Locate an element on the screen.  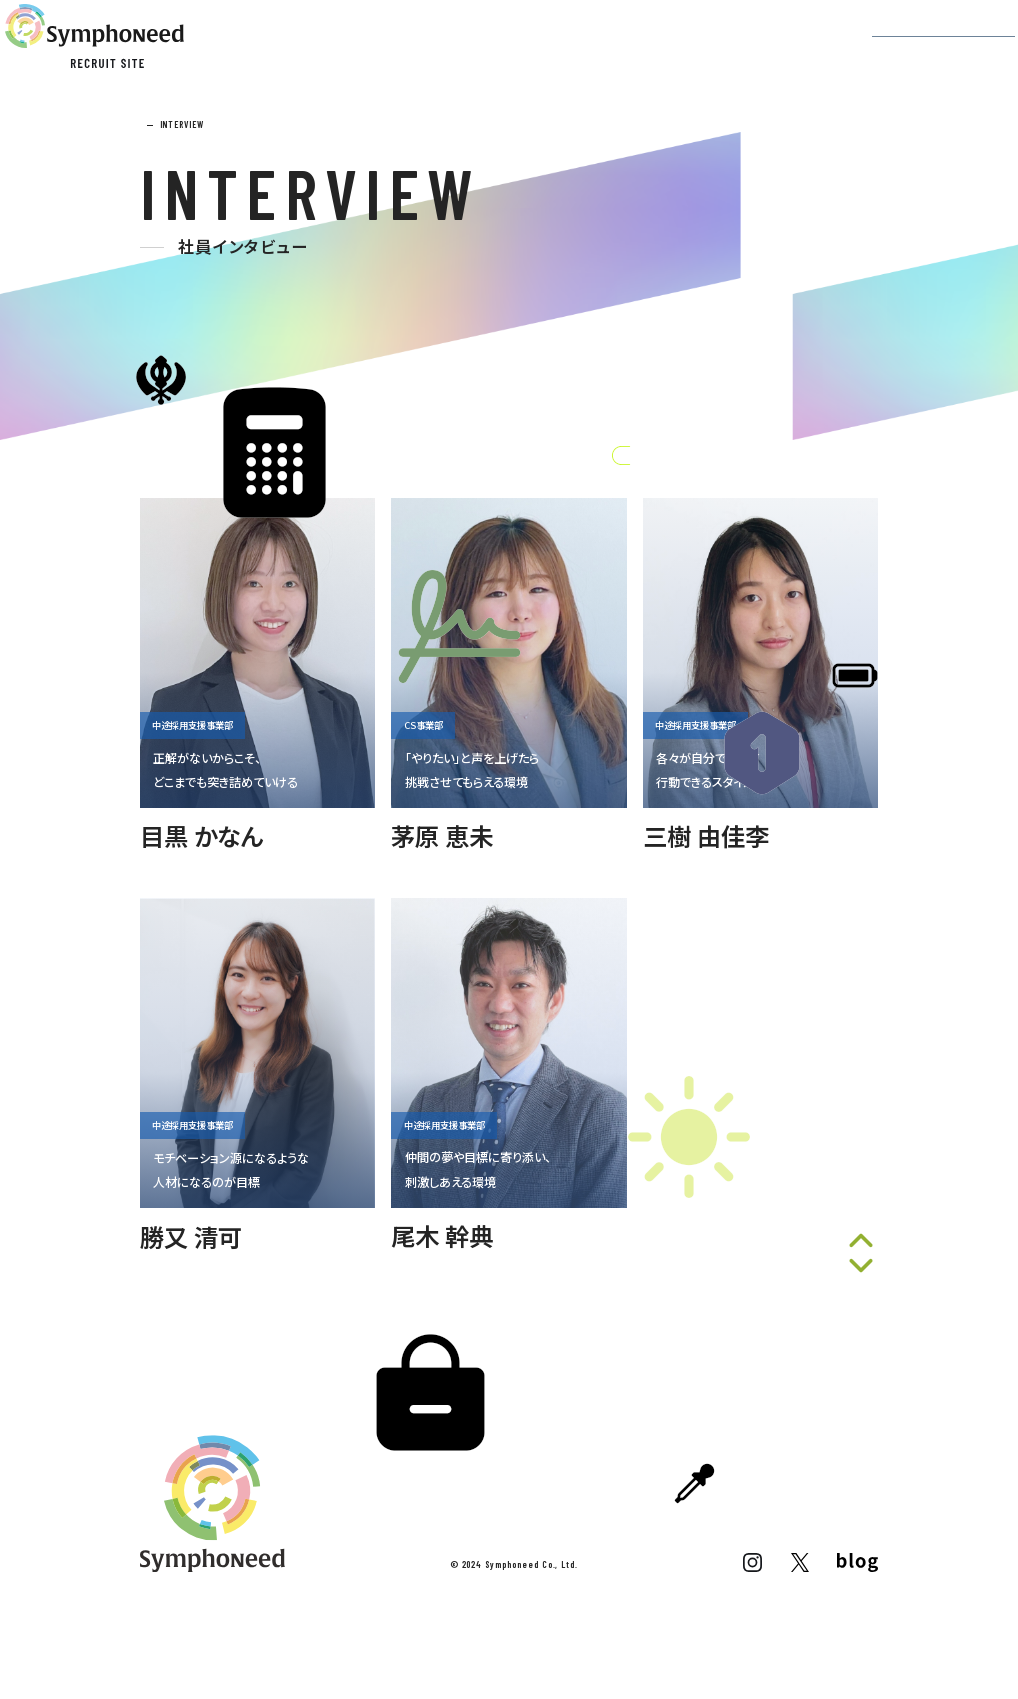
indicates full battery charge is located at coordinates (855, 674).